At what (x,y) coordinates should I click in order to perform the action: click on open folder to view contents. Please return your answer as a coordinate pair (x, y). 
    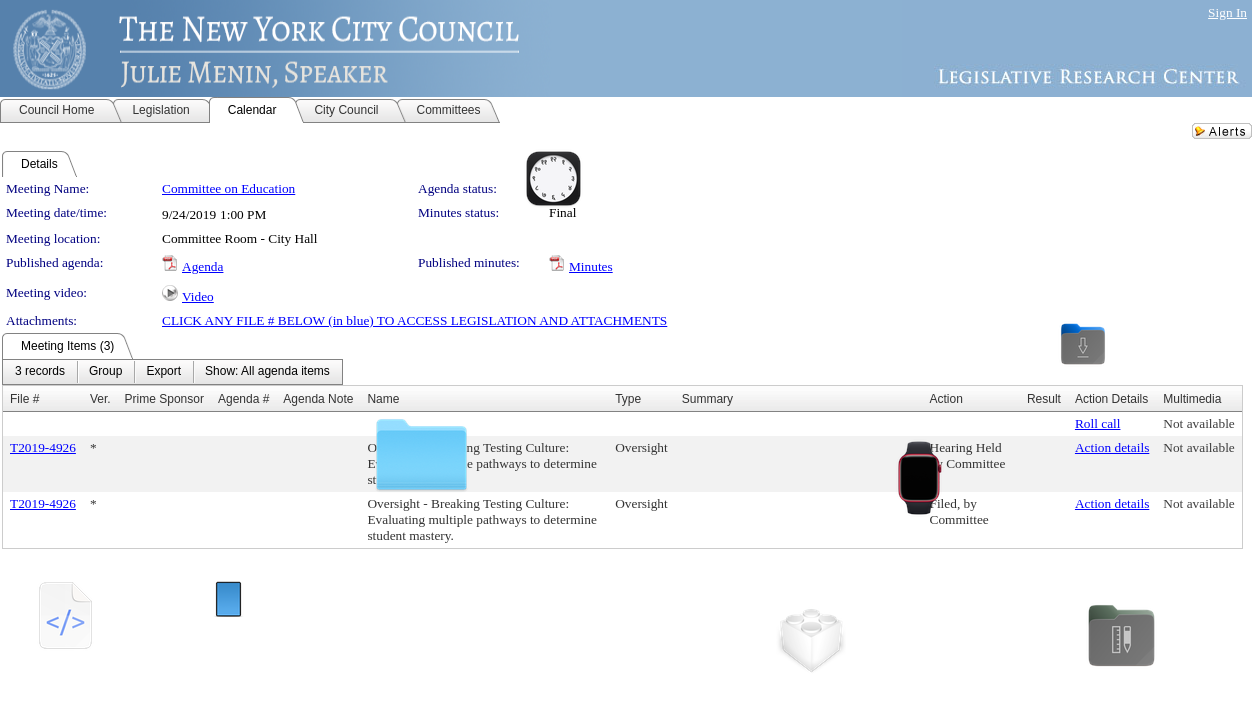
    Looking at the image, I should click on (421, 454).